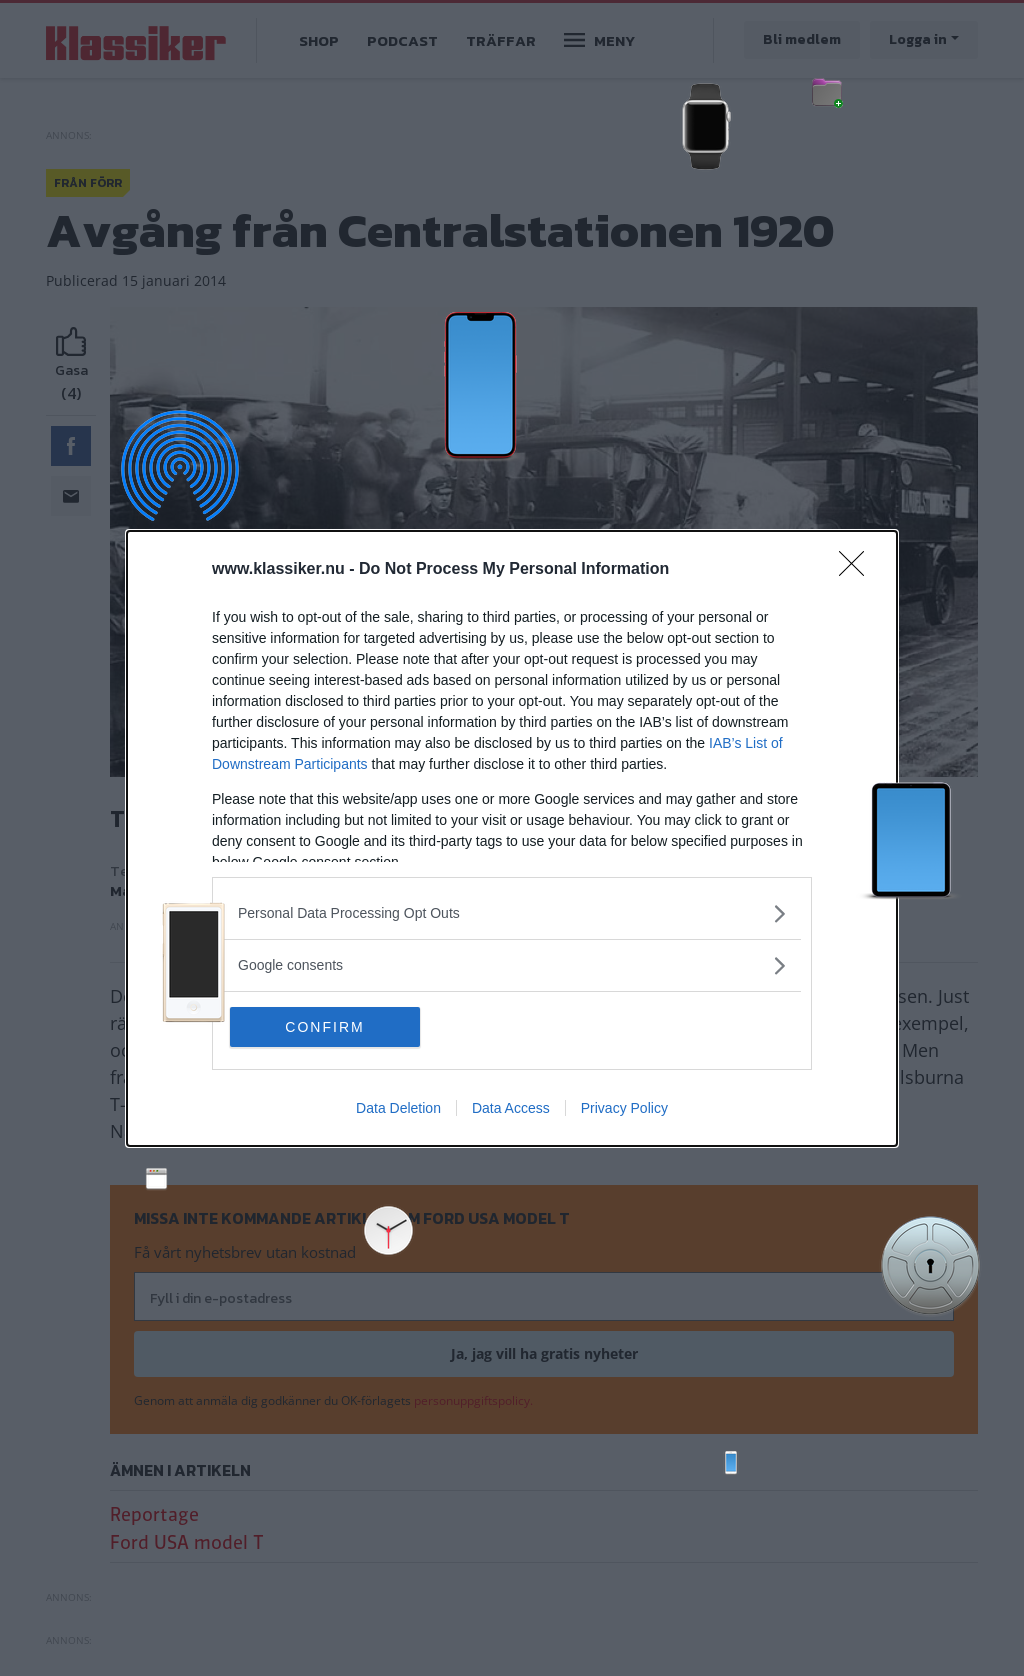 This screenshot has height=1676, width=1024. Describe the element at coordinates (827, 92) in the screenshot. I see `create a new folder` at that location.